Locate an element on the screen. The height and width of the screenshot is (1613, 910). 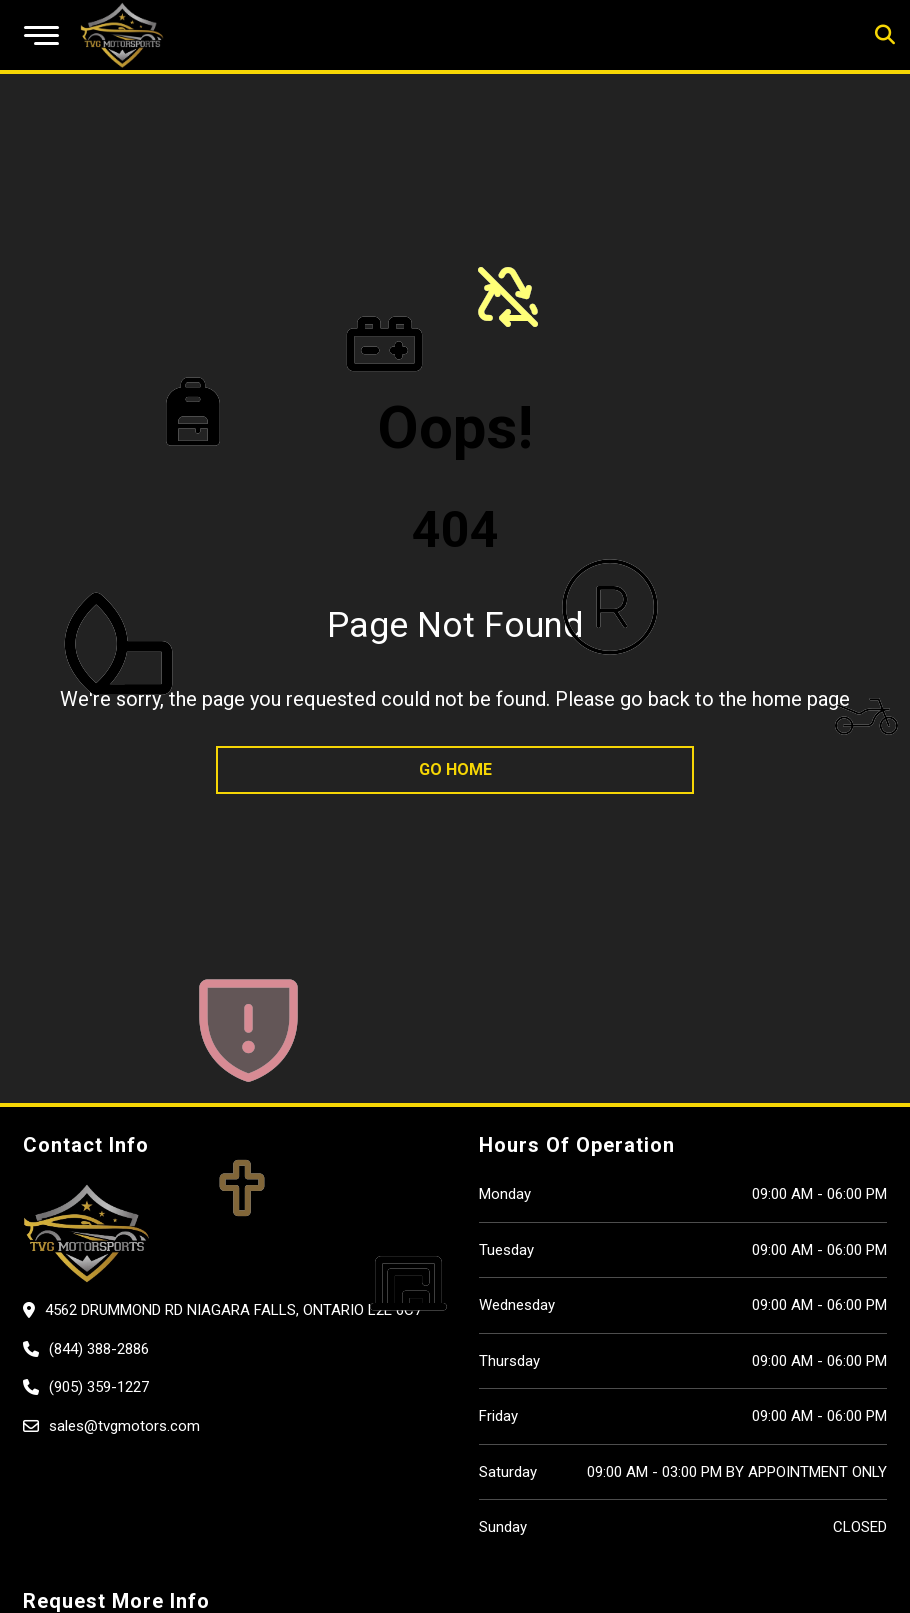
check vehicle battery status is located at coordinates (384, 346).